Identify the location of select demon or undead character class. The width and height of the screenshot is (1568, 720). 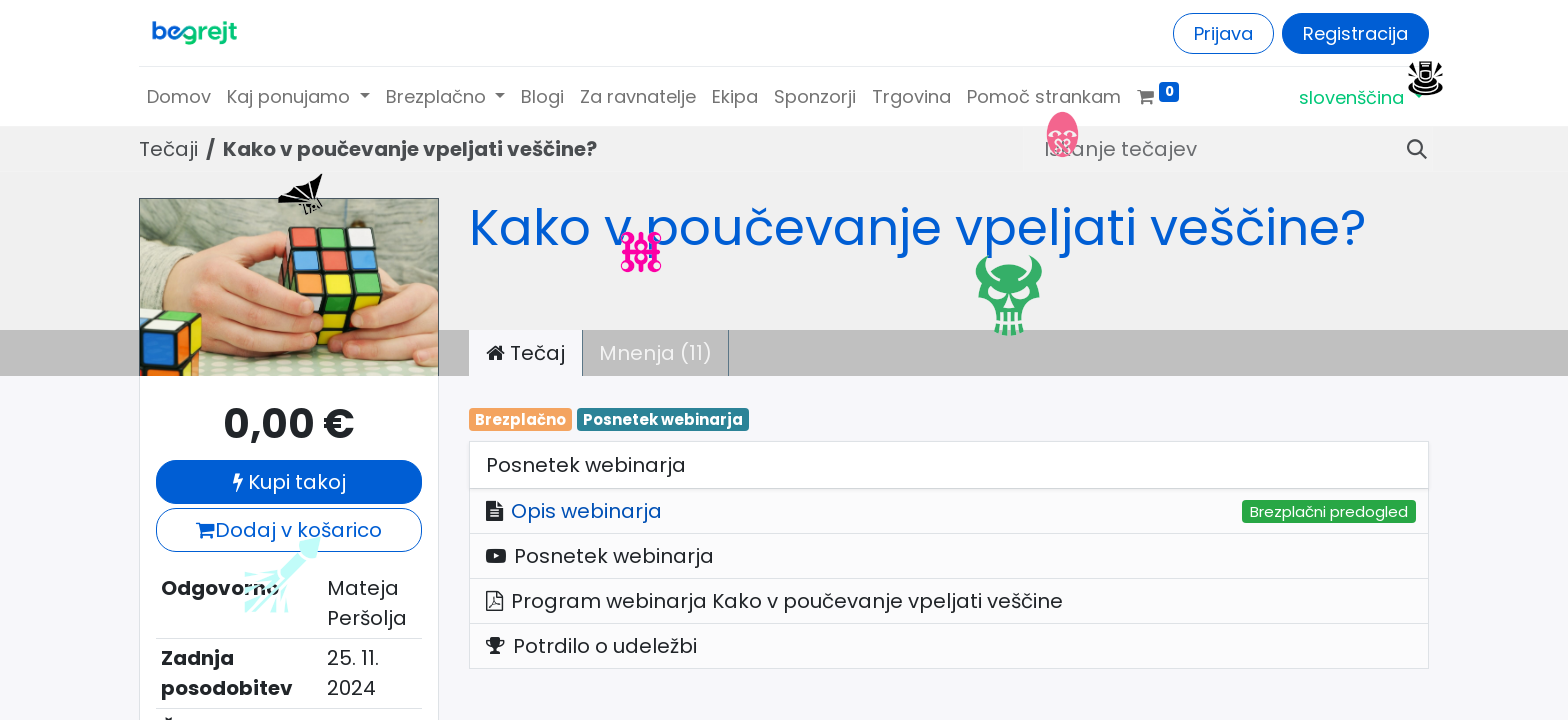
(1008, 295).